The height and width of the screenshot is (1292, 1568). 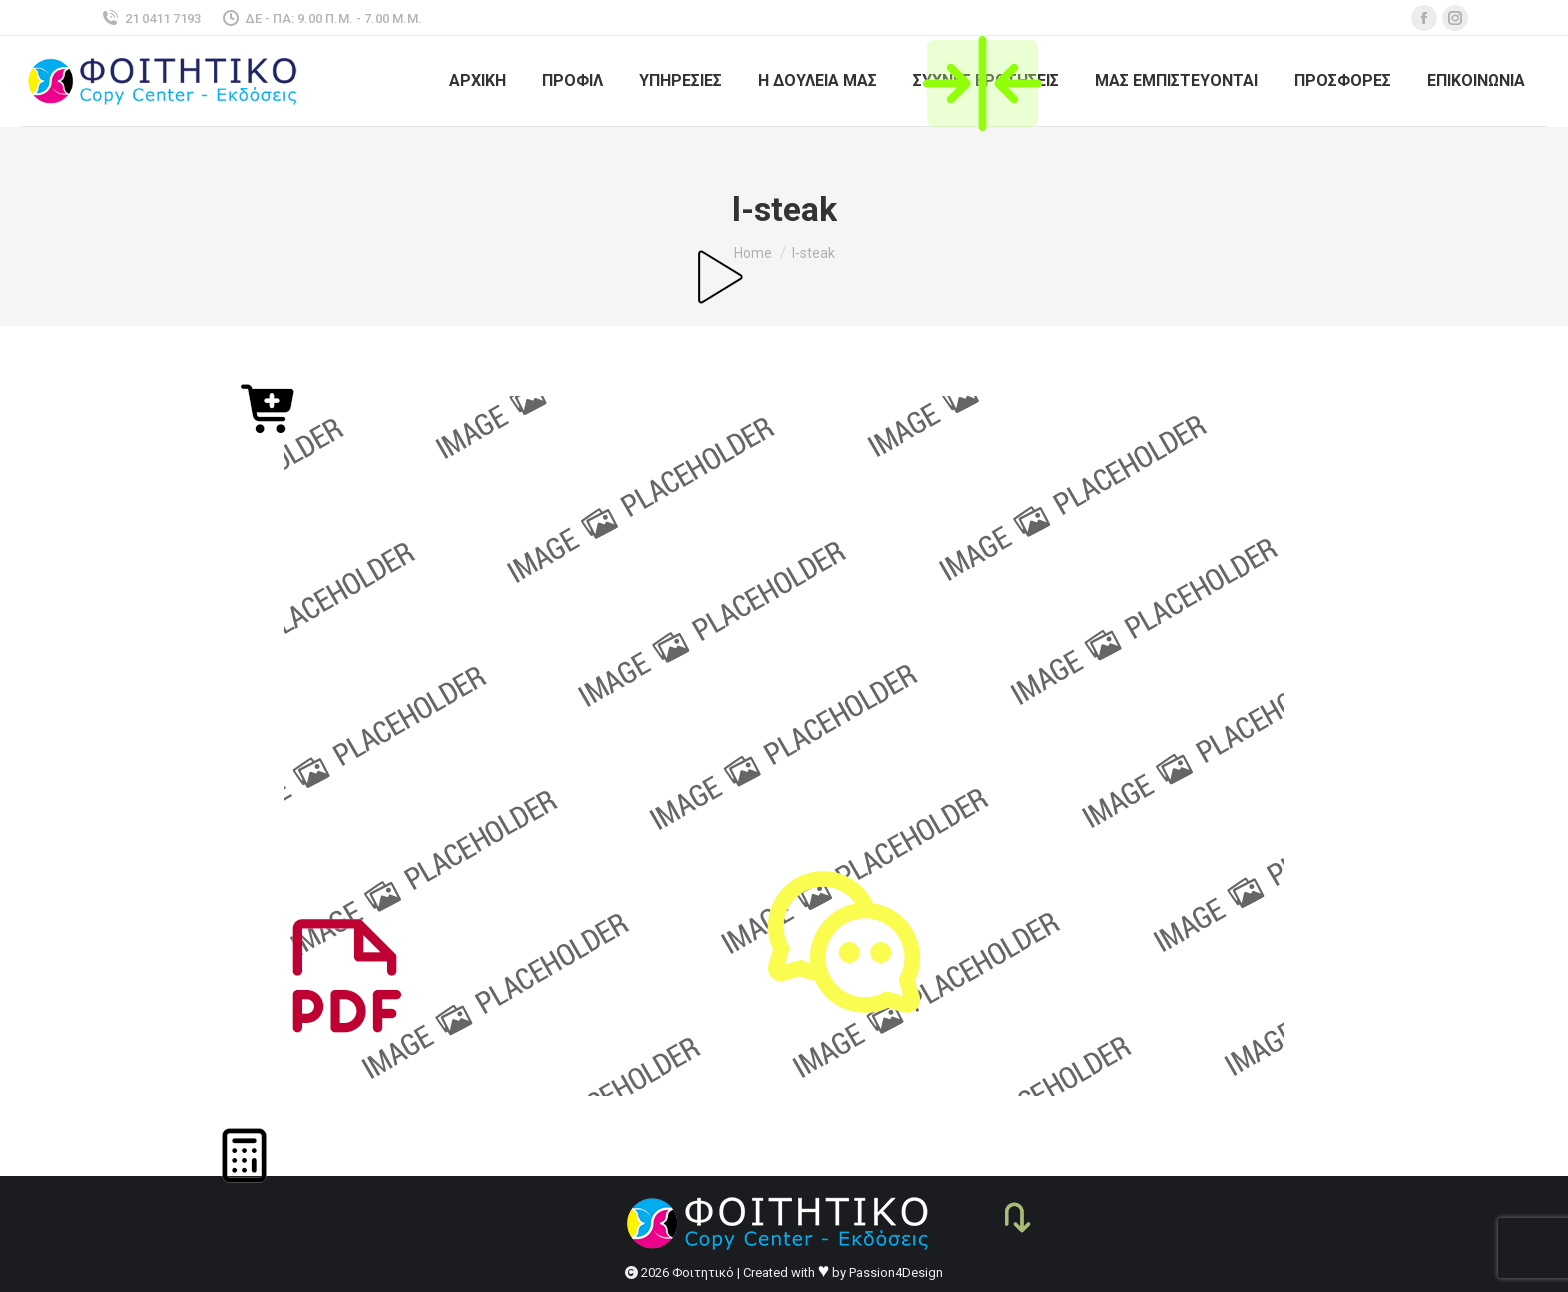 What do you see at coordinates (844, 942) in the screenshot?
I see `open wechat messaging app` at bounding box center [844, 942].